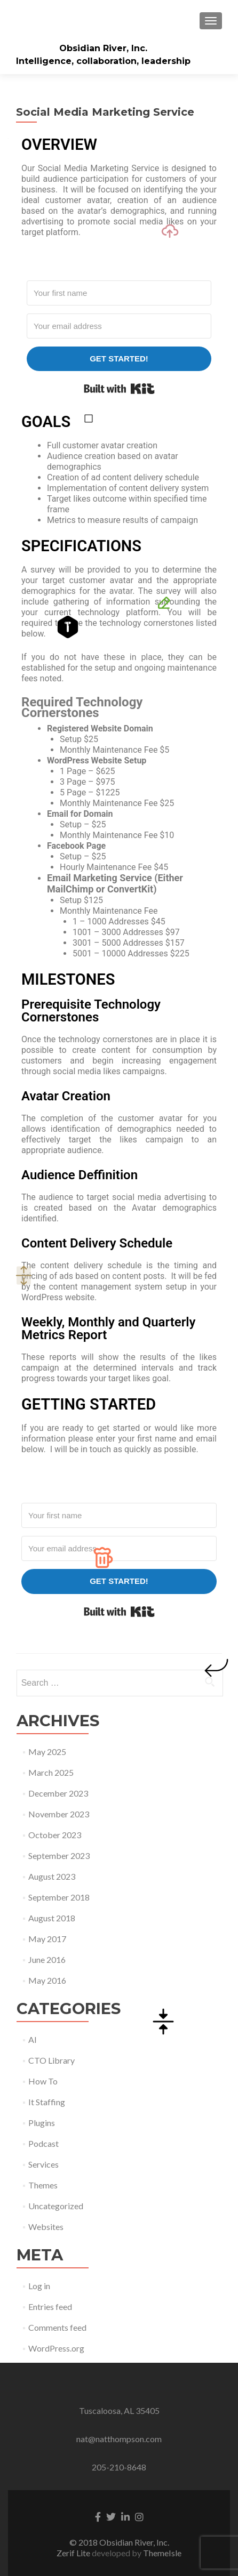 The width and height of the screenshot is (238, 2576). I want to click on reply to a message, so click(216, 1668).